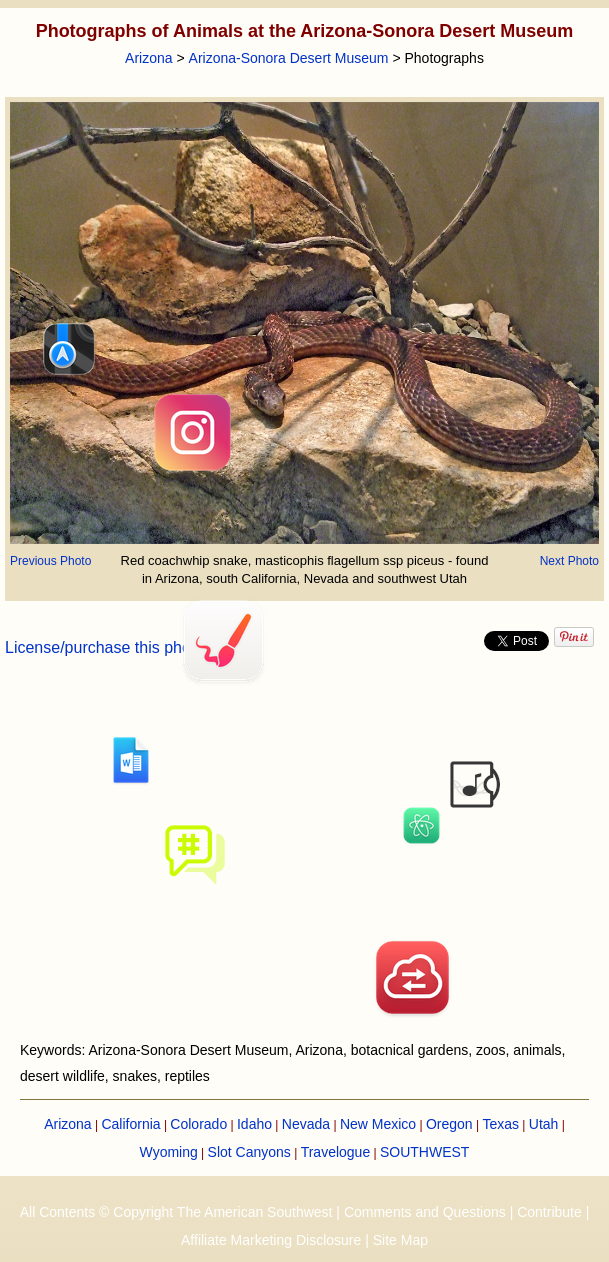 This screenshot has width=609, height=1262. I want to click on open elisa music player, so click(473, 784).